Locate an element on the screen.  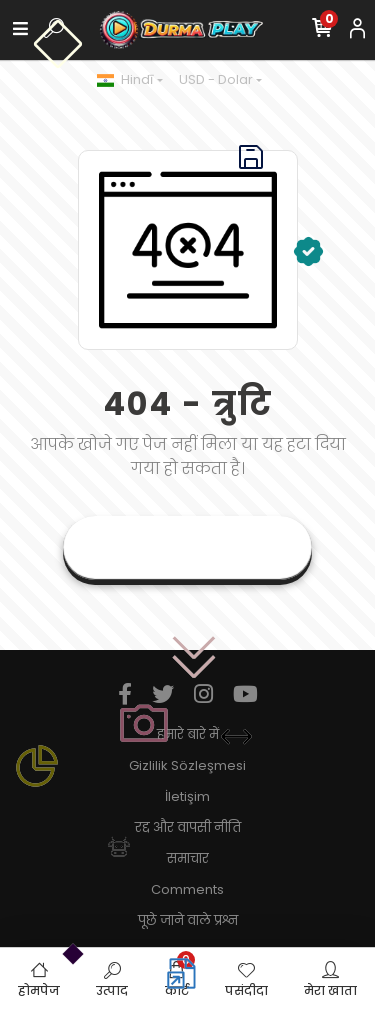
resize element horizontally is located at coordinates (236, 735).